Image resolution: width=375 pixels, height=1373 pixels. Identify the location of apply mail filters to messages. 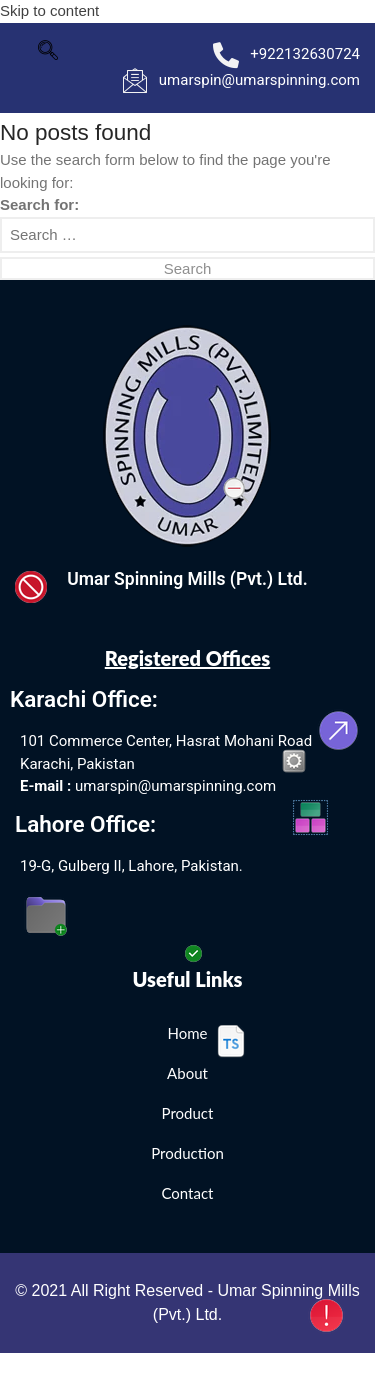
(193, 953).